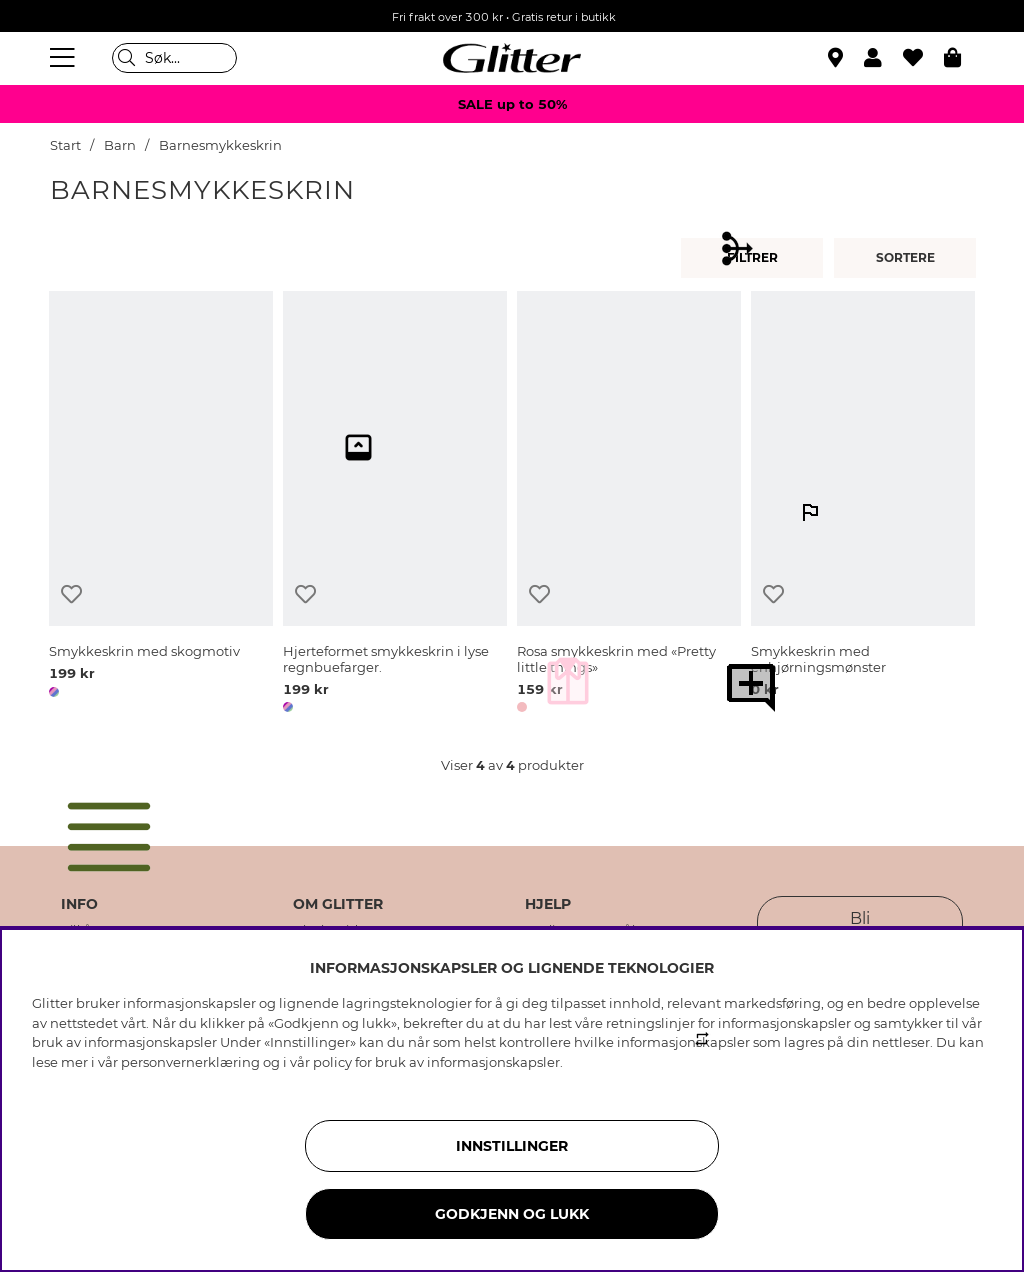 The height and width of the screenshot is (1272, 1024). What do you see at coordinates (702, 1039) in the screenshot?
I see `enable repeat mode for media playback` at bounding box center [702, 1039].